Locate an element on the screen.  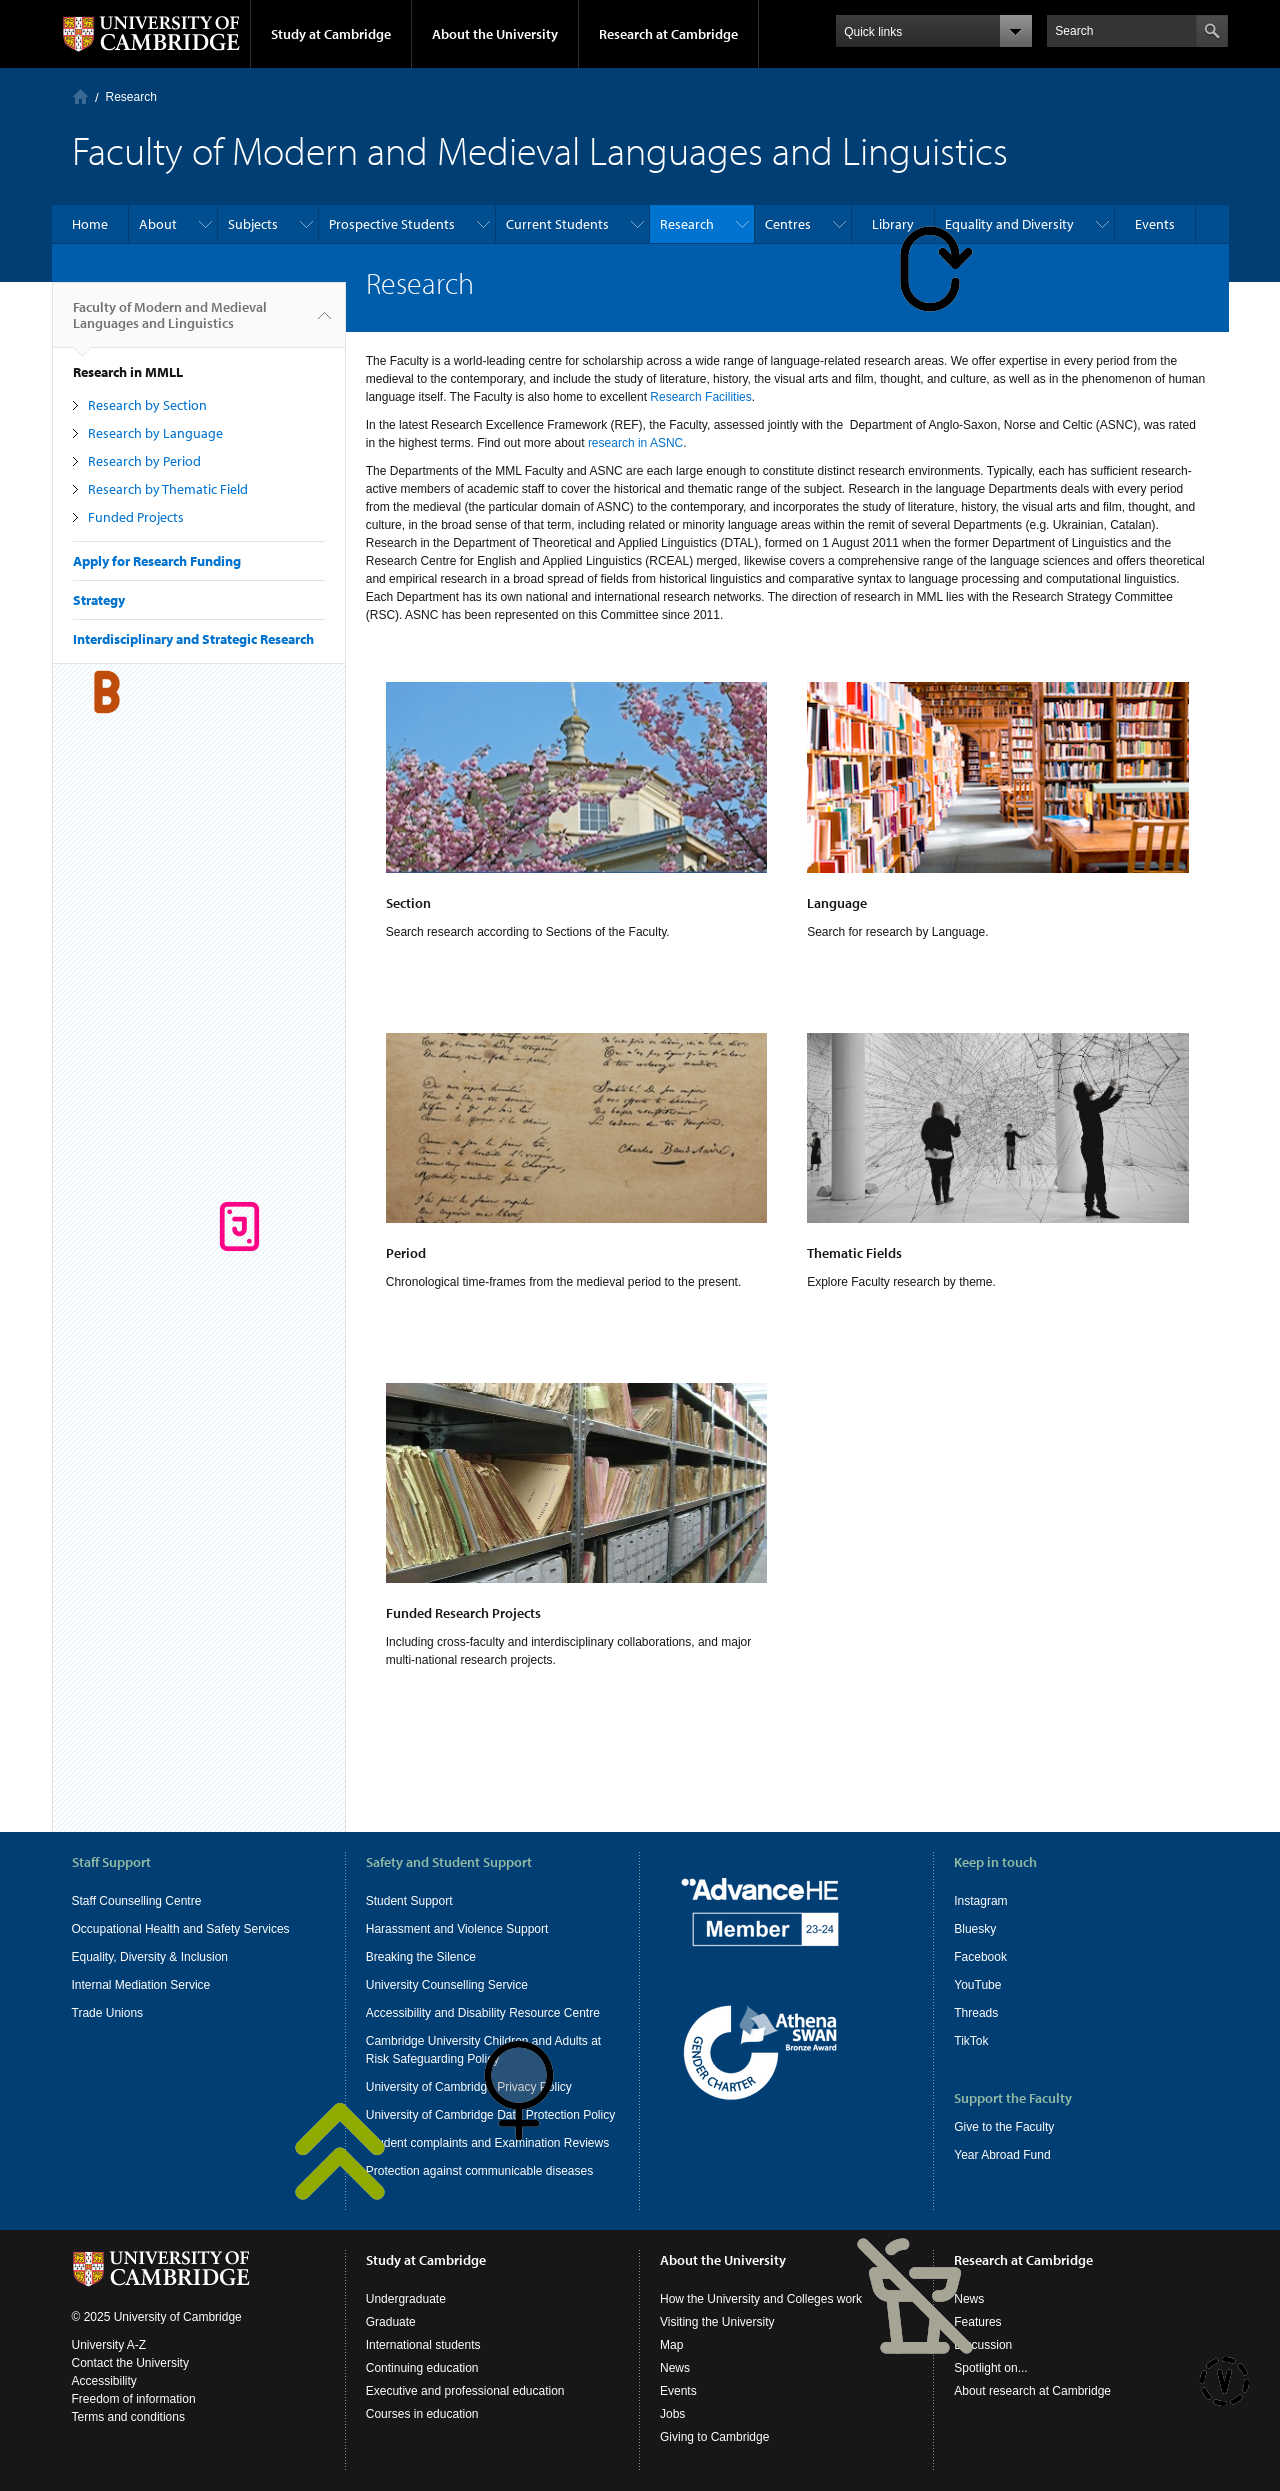
scroll to top of page is located at coordinates (340, 2155).